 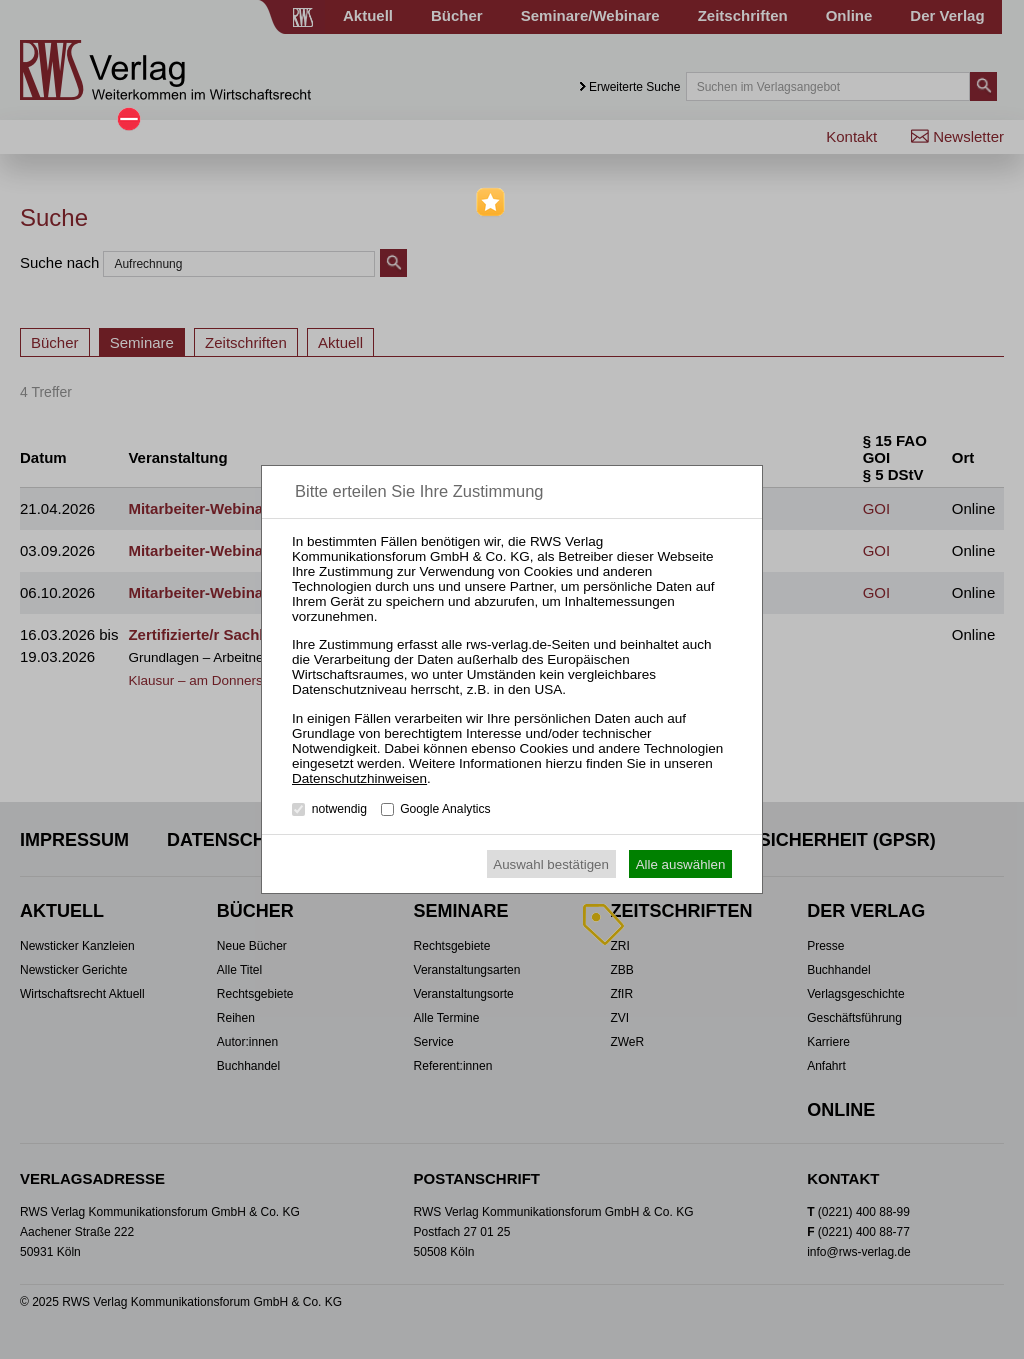 What do you see at coordinates (490, 202) in the screenshot?
I see `view featured applications` at bounding box center [490, 202].